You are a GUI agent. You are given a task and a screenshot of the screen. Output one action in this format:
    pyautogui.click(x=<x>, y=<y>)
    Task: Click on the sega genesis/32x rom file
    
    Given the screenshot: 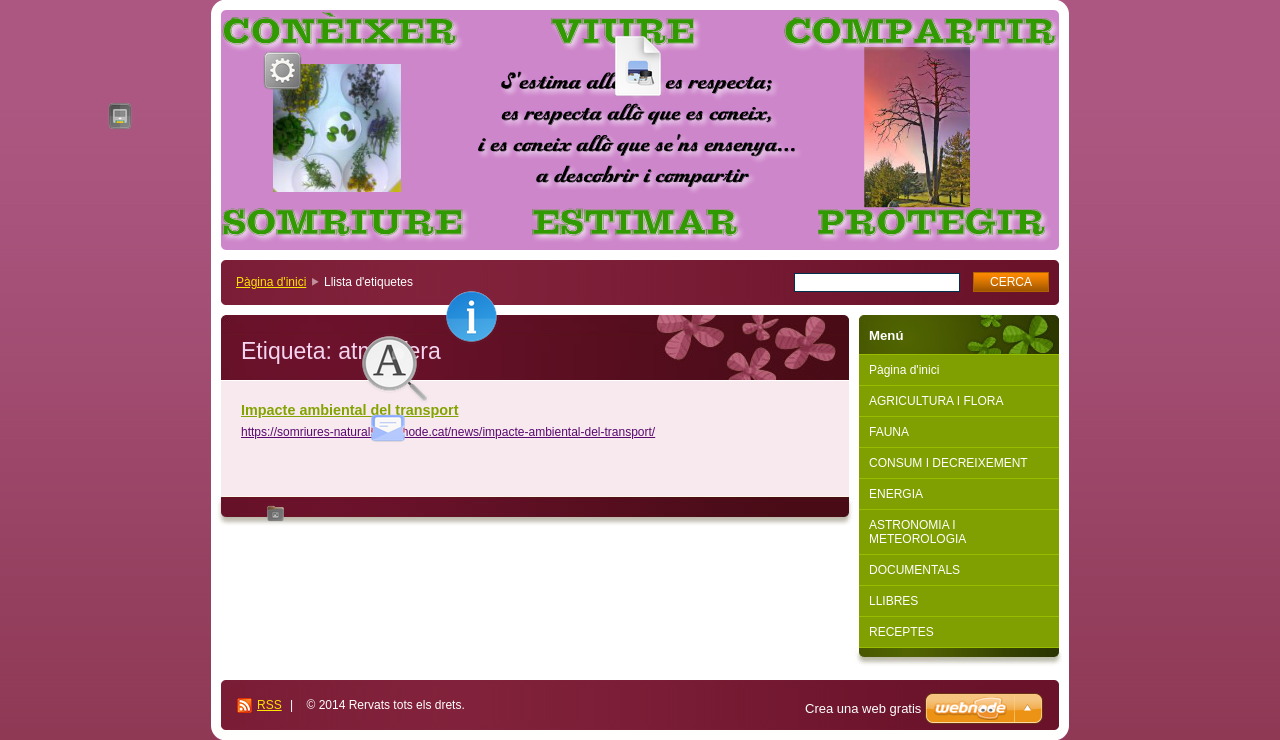 What is the action you would take?
    pyautogui.click(x=120, y=116)
    